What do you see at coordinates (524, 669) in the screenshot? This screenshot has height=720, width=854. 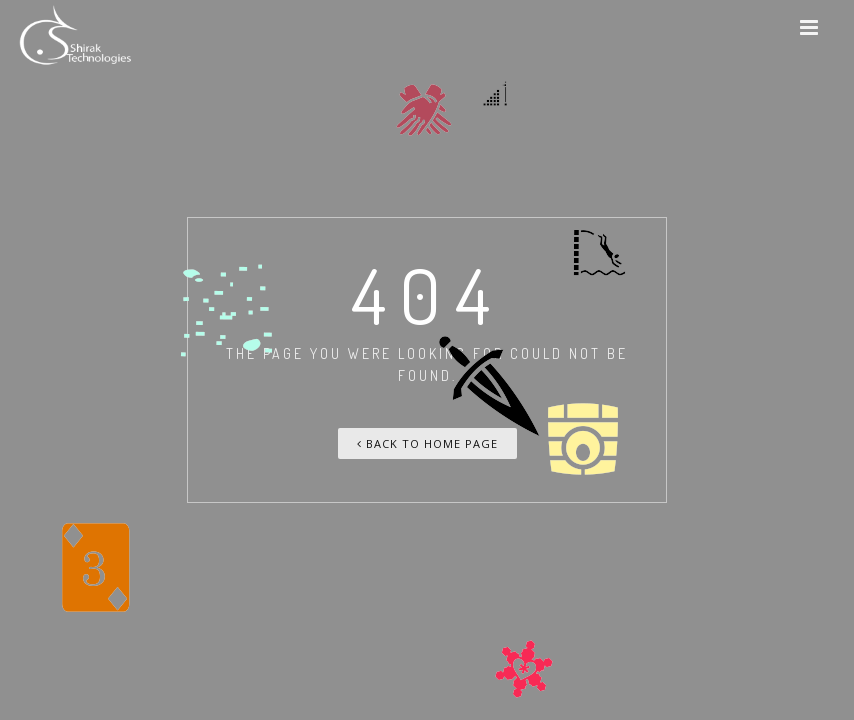 I see `indicates a frozen or cold status effect in gameplay` at bounding box center [524, 669].